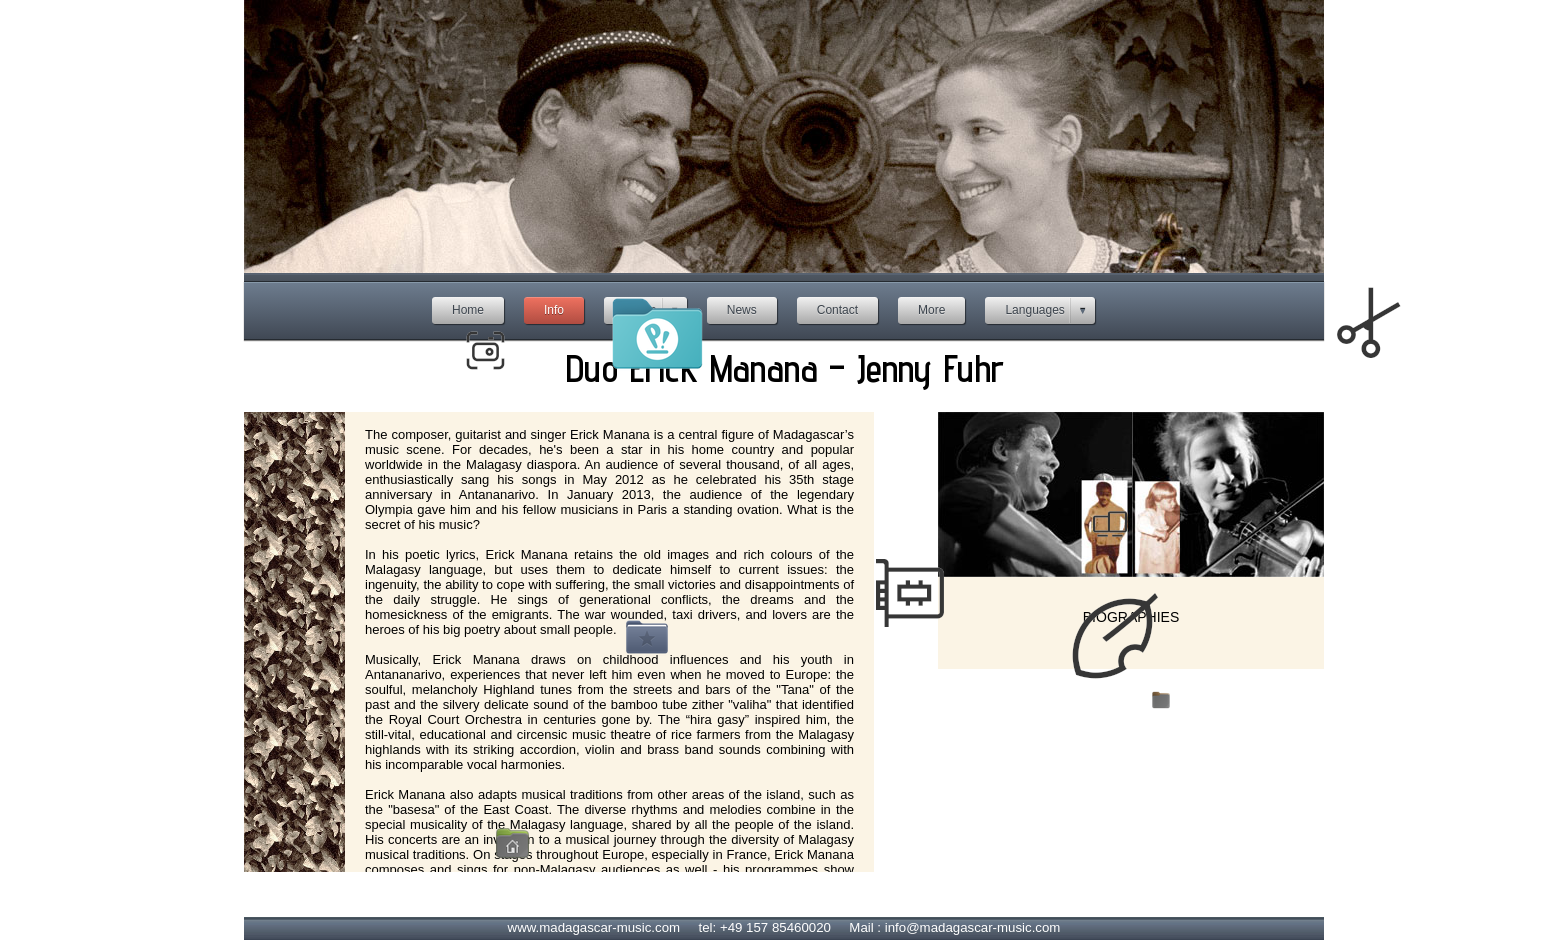  Describe the element at coordinates (657, 336) in the screenshot. I see `open Pop!_OS system folder` at that location.